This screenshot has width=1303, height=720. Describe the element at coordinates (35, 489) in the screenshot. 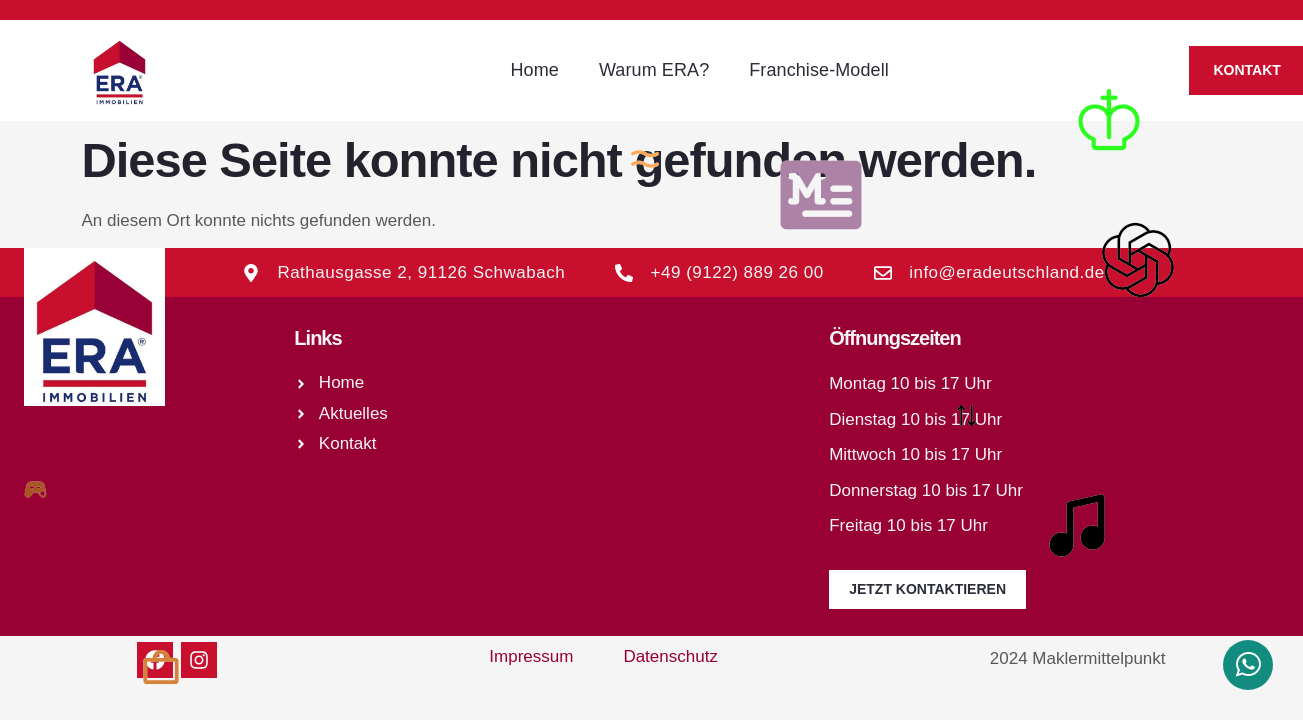

I see `open games or gaming section` at that location.